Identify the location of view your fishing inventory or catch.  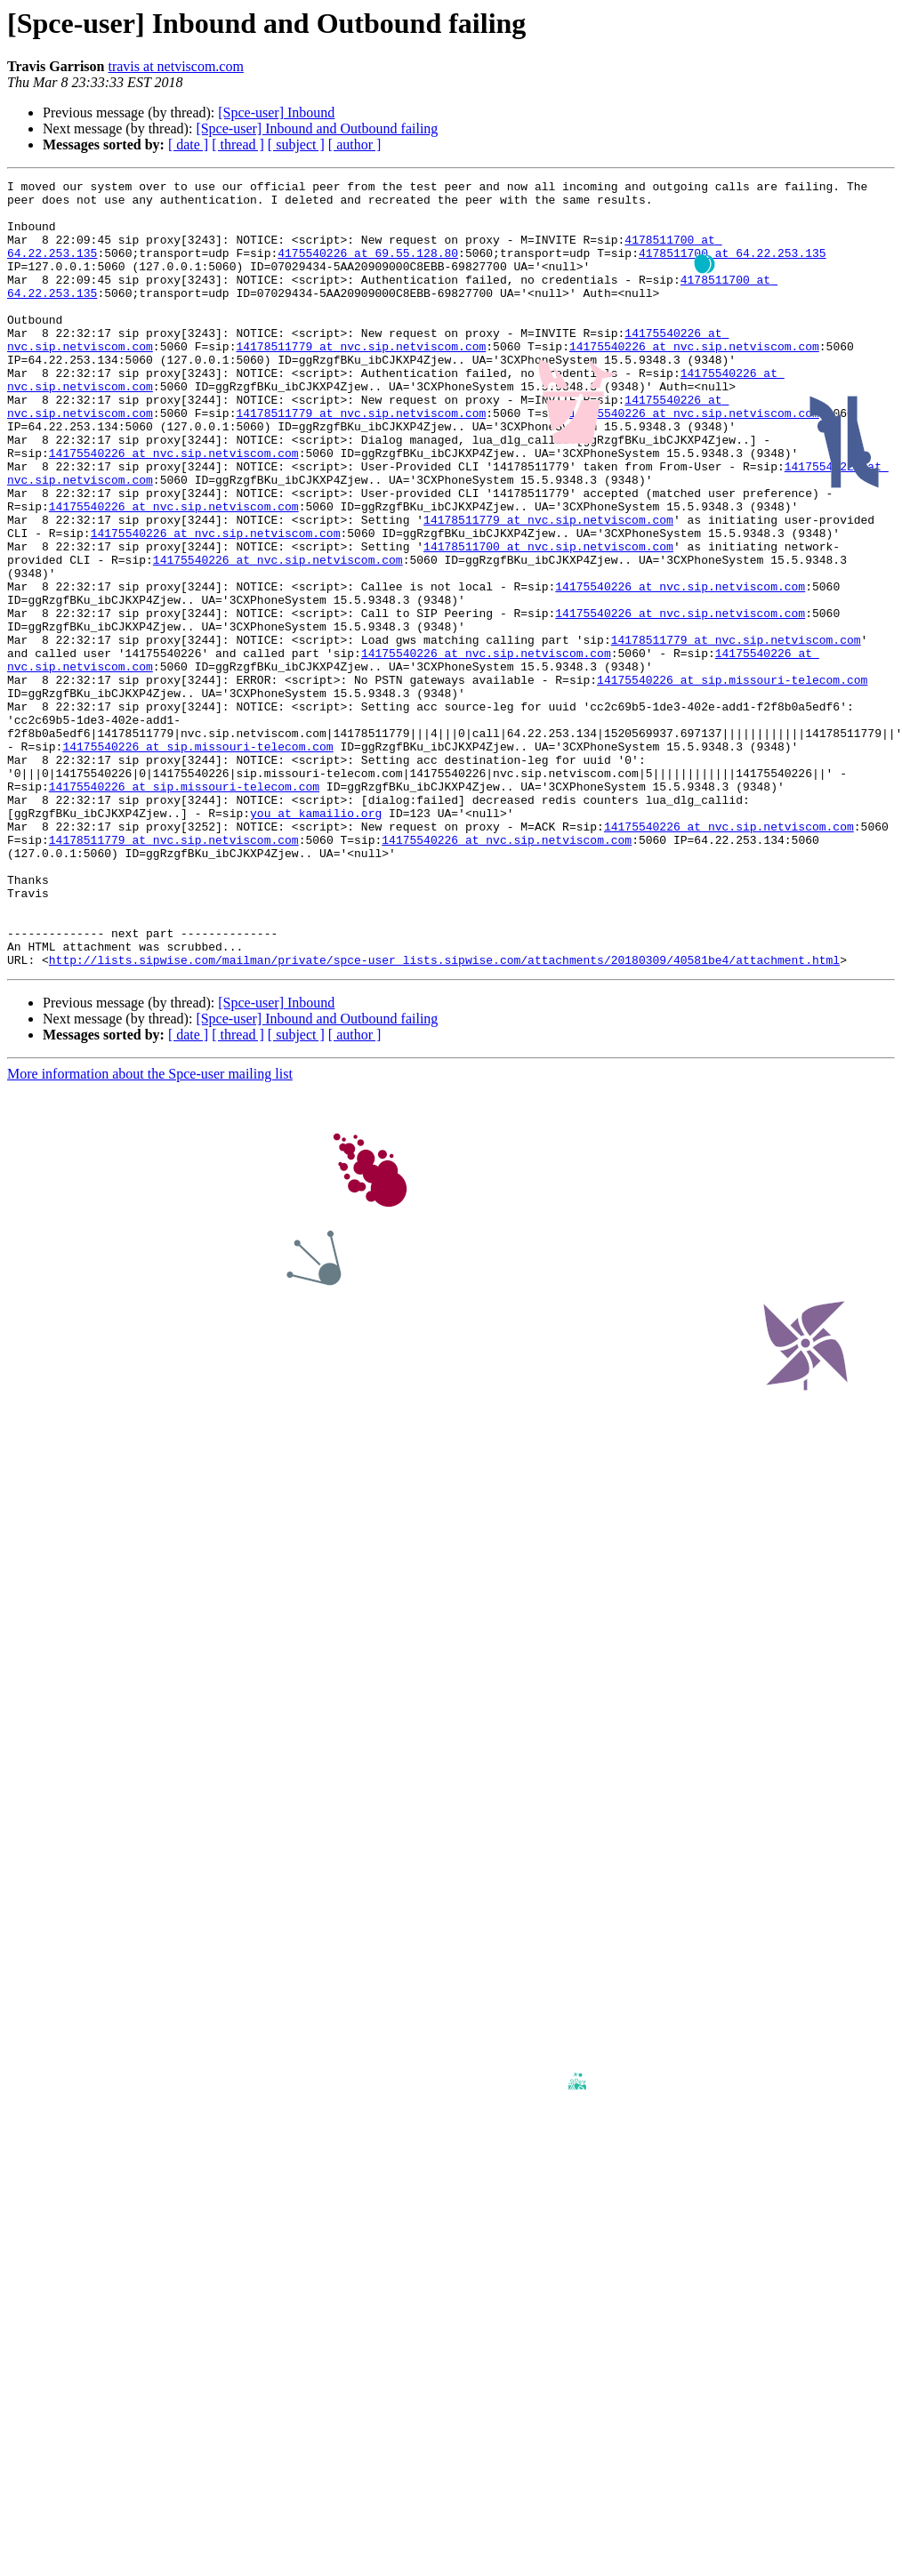
(573, 401).